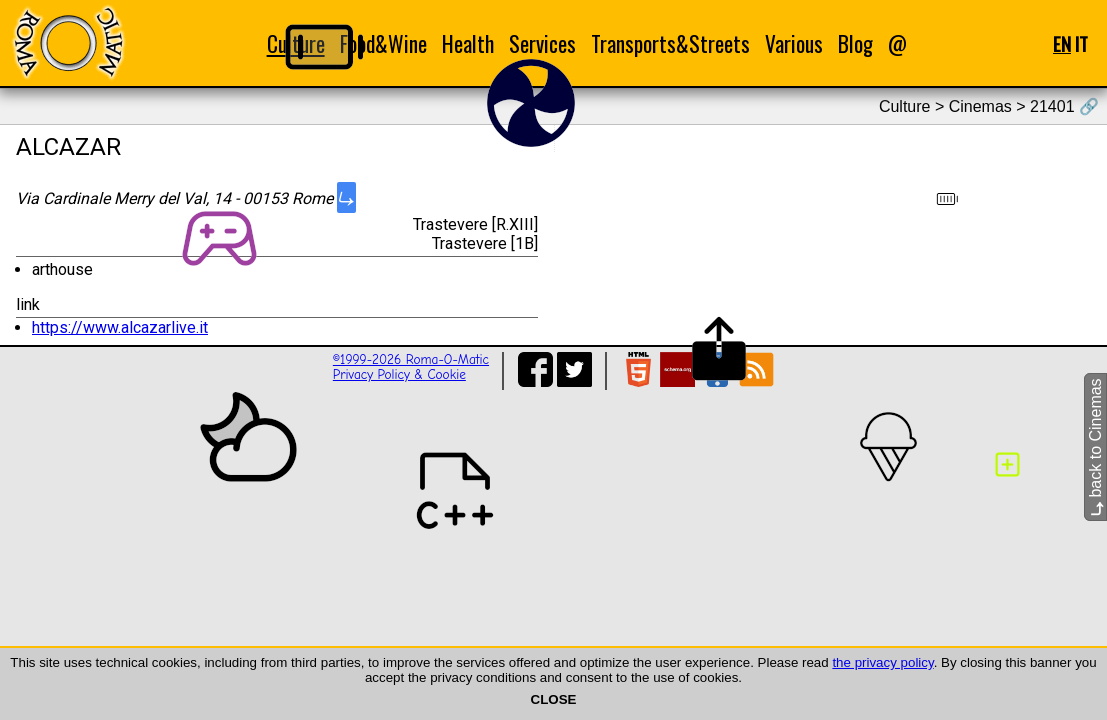 The image size is (1107, 720). Describe the element at coordinates (531, 103) in the screenshot. I see `indicates content is loading` at that location.